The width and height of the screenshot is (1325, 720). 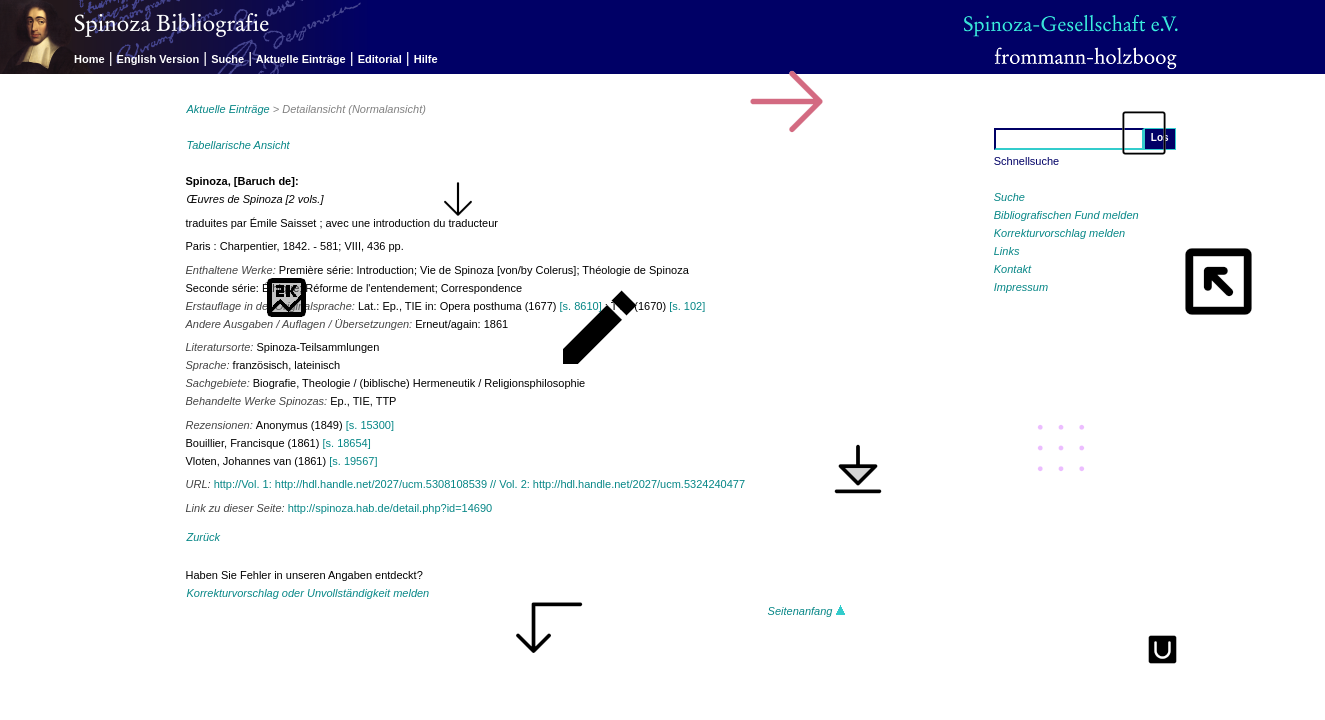 I want to click on navigate to previous screen or section, so click(x=1218, y=281).